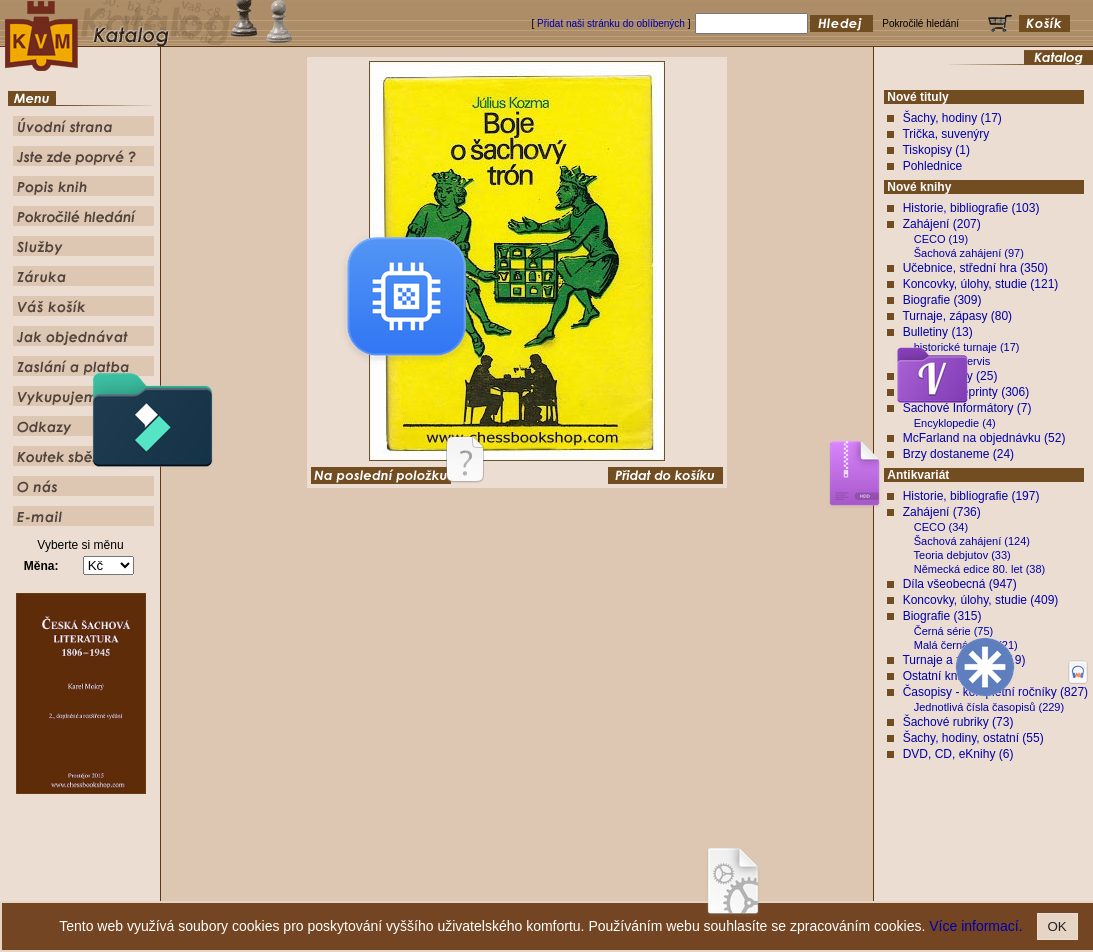  I want to click on access electronics or hardware settings, so click(406, 298).